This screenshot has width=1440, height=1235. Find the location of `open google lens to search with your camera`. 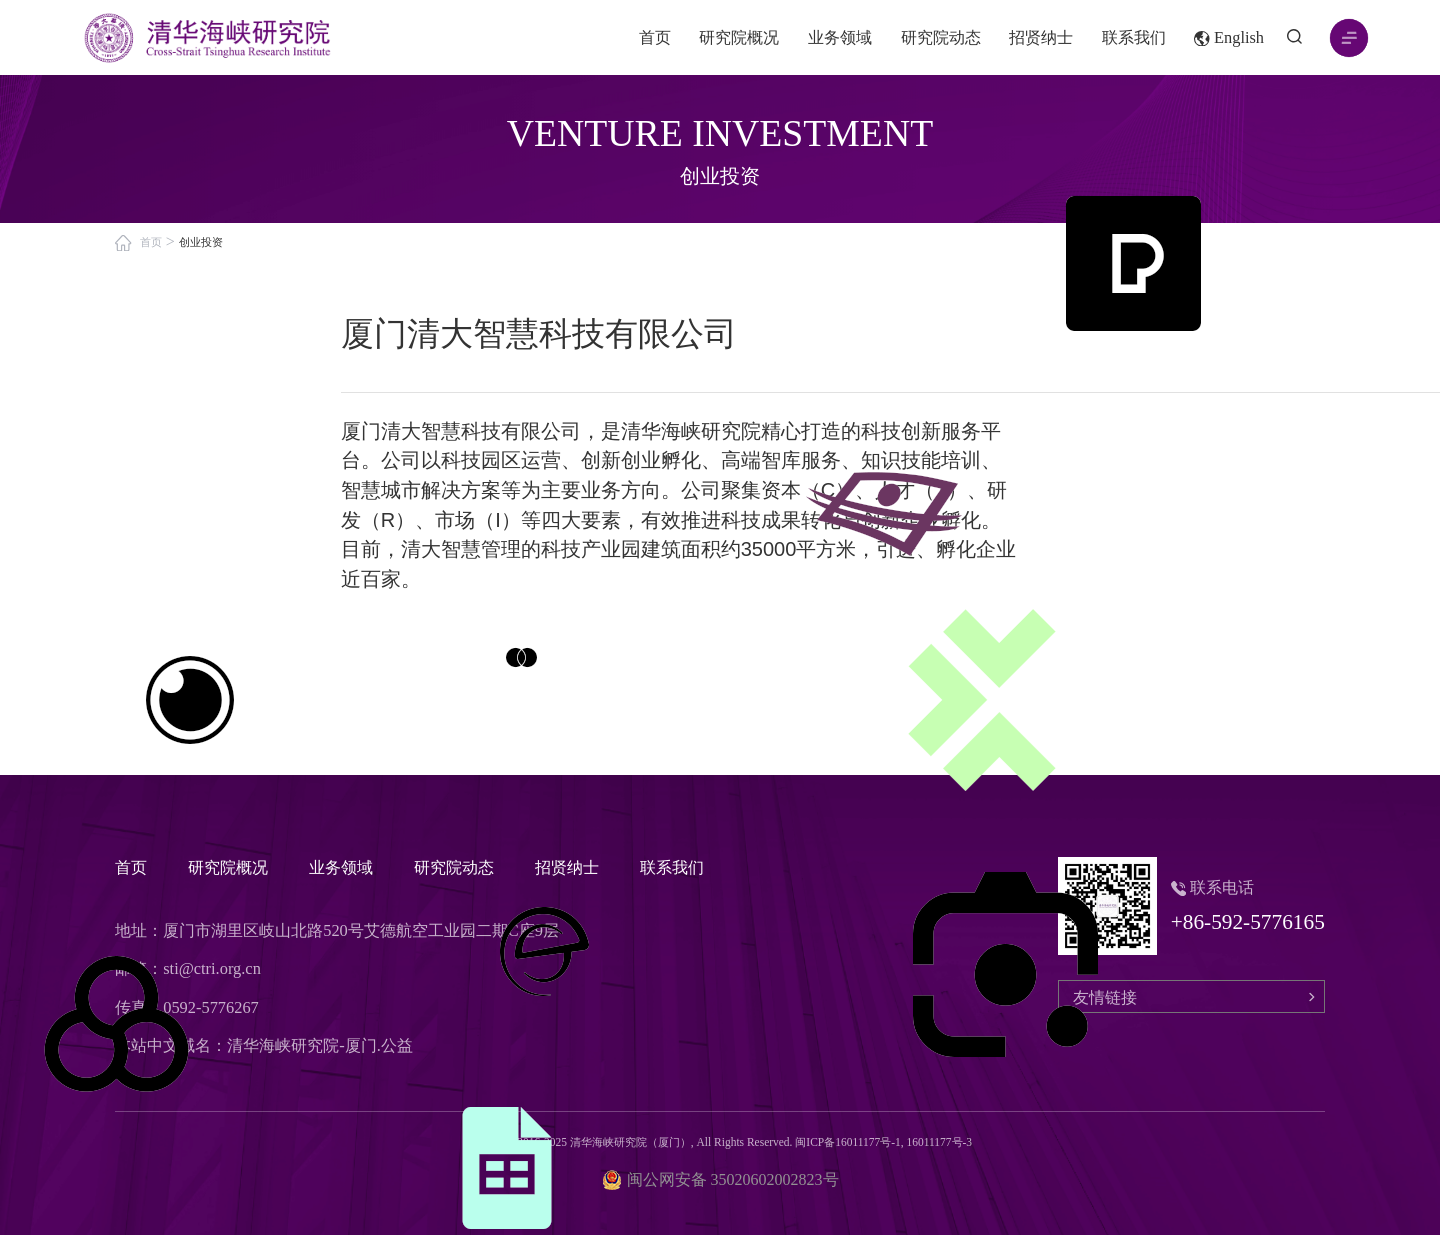

open google lens to search with your camera is located at coordinates (1005, 964).